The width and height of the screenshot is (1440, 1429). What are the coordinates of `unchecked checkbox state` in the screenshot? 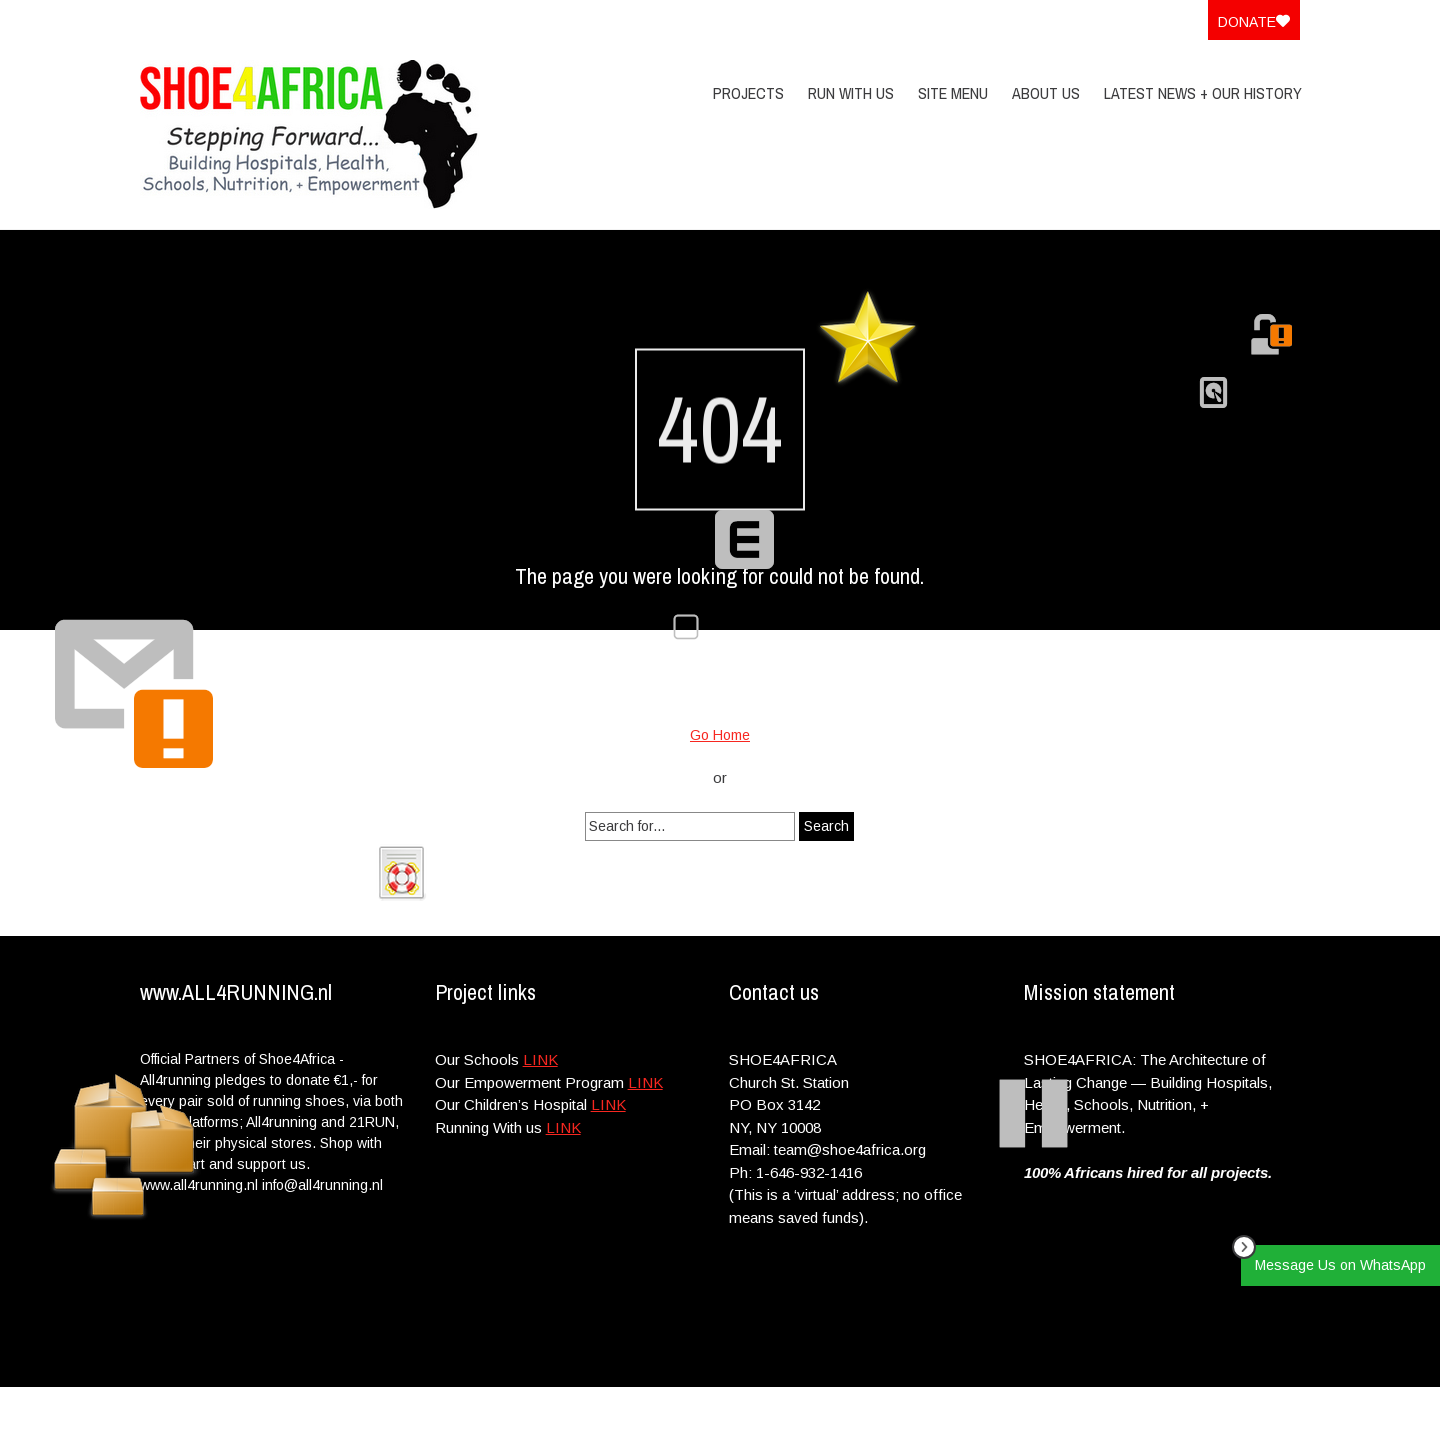 It's located at (686, 627).